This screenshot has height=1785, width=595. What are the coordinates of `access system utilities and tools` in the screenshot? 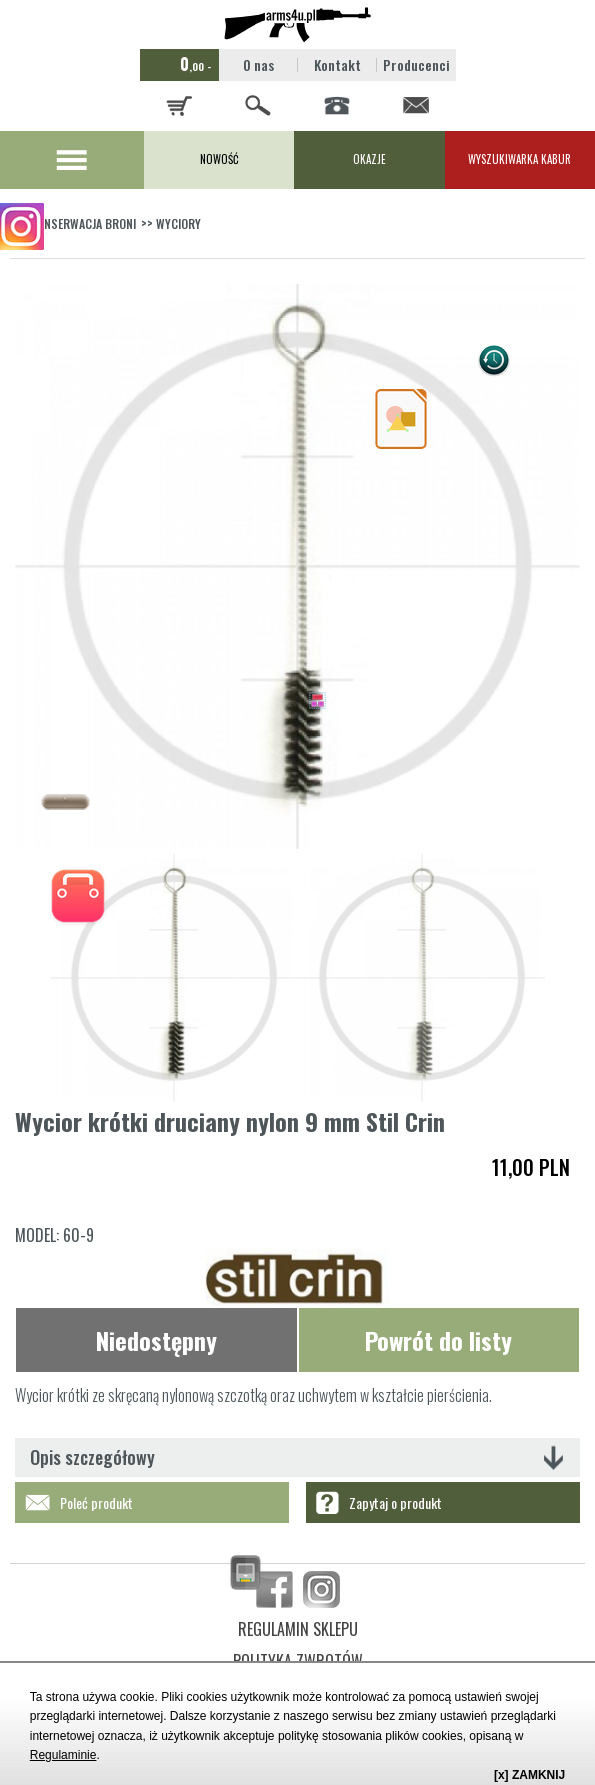 It's located at (78, 896).